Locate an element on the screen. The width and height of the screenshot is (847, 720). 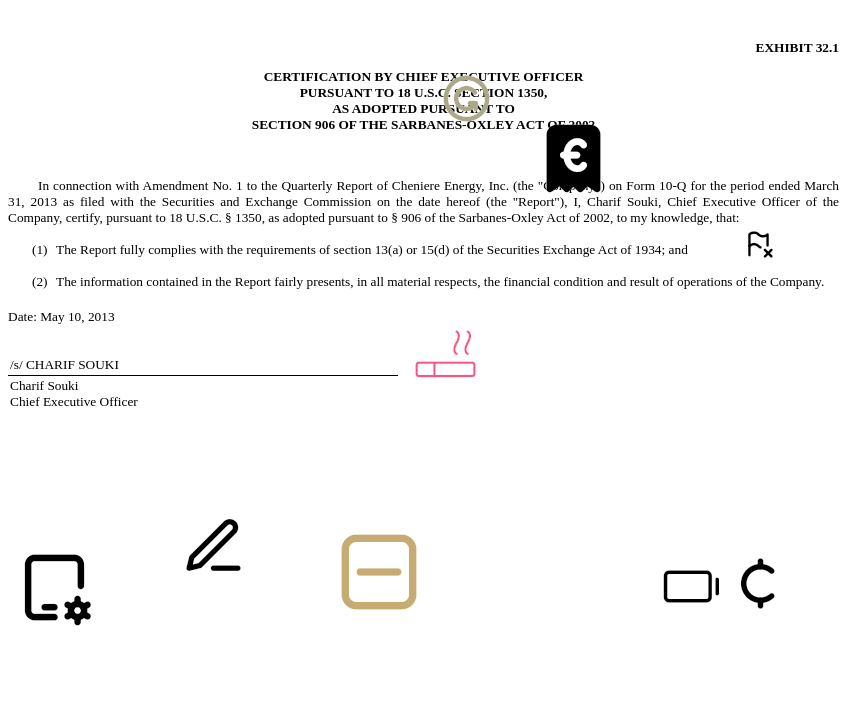
indicates a designated smoking area is located at coordinates (445, 360).